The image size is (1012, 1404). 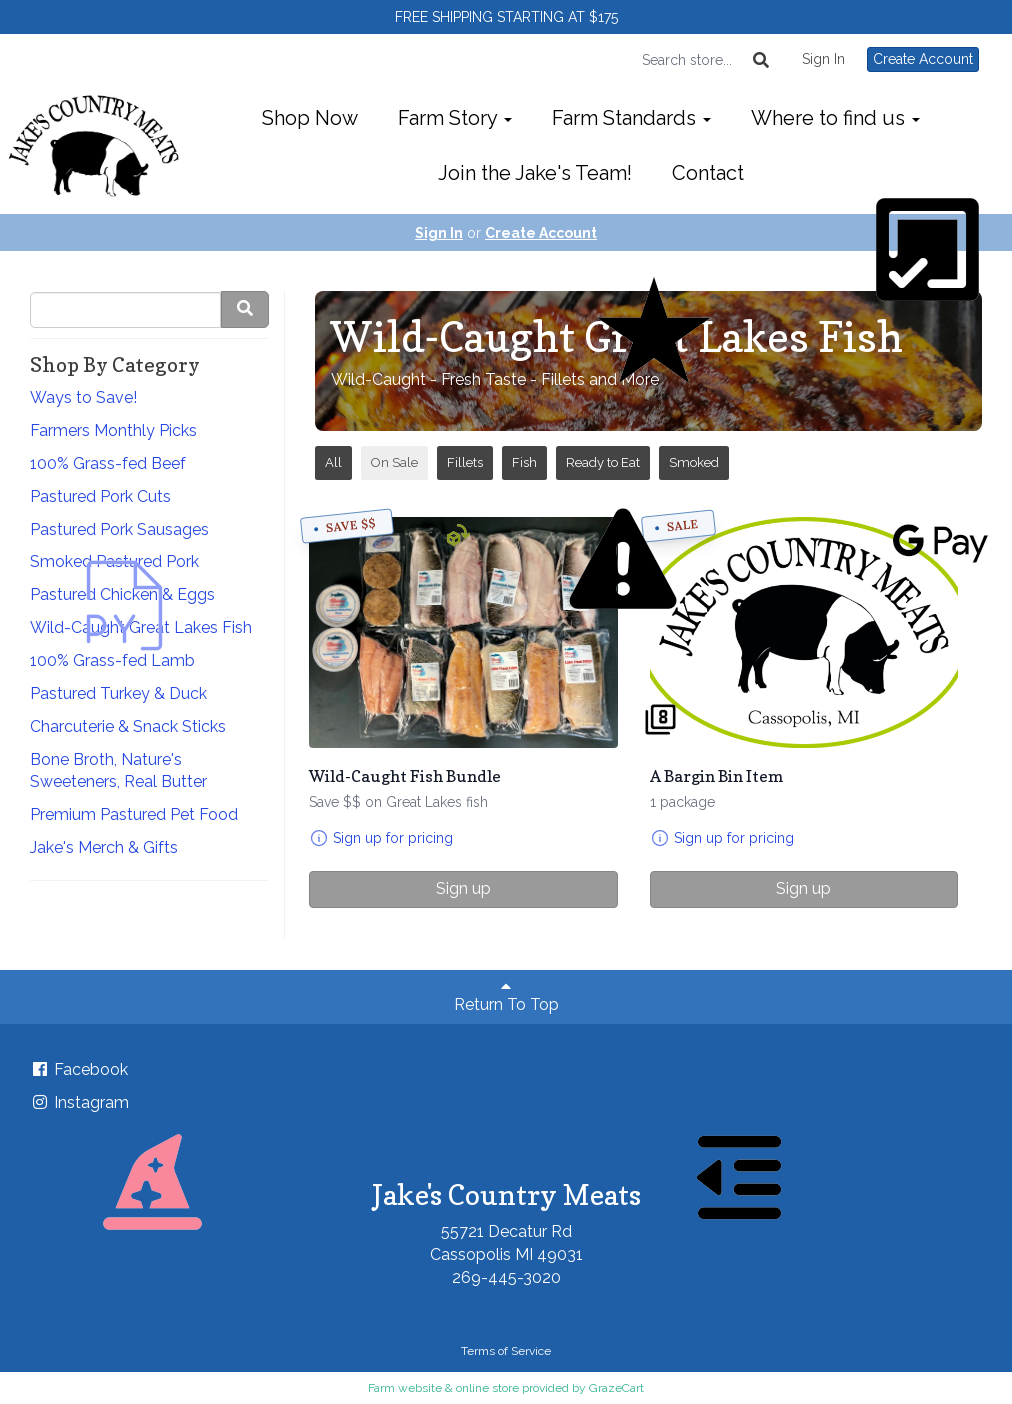 What do you see at coordinates (940, 543) in the screenshot?
I see `pay with google pay` at bounding box center [940, 543].